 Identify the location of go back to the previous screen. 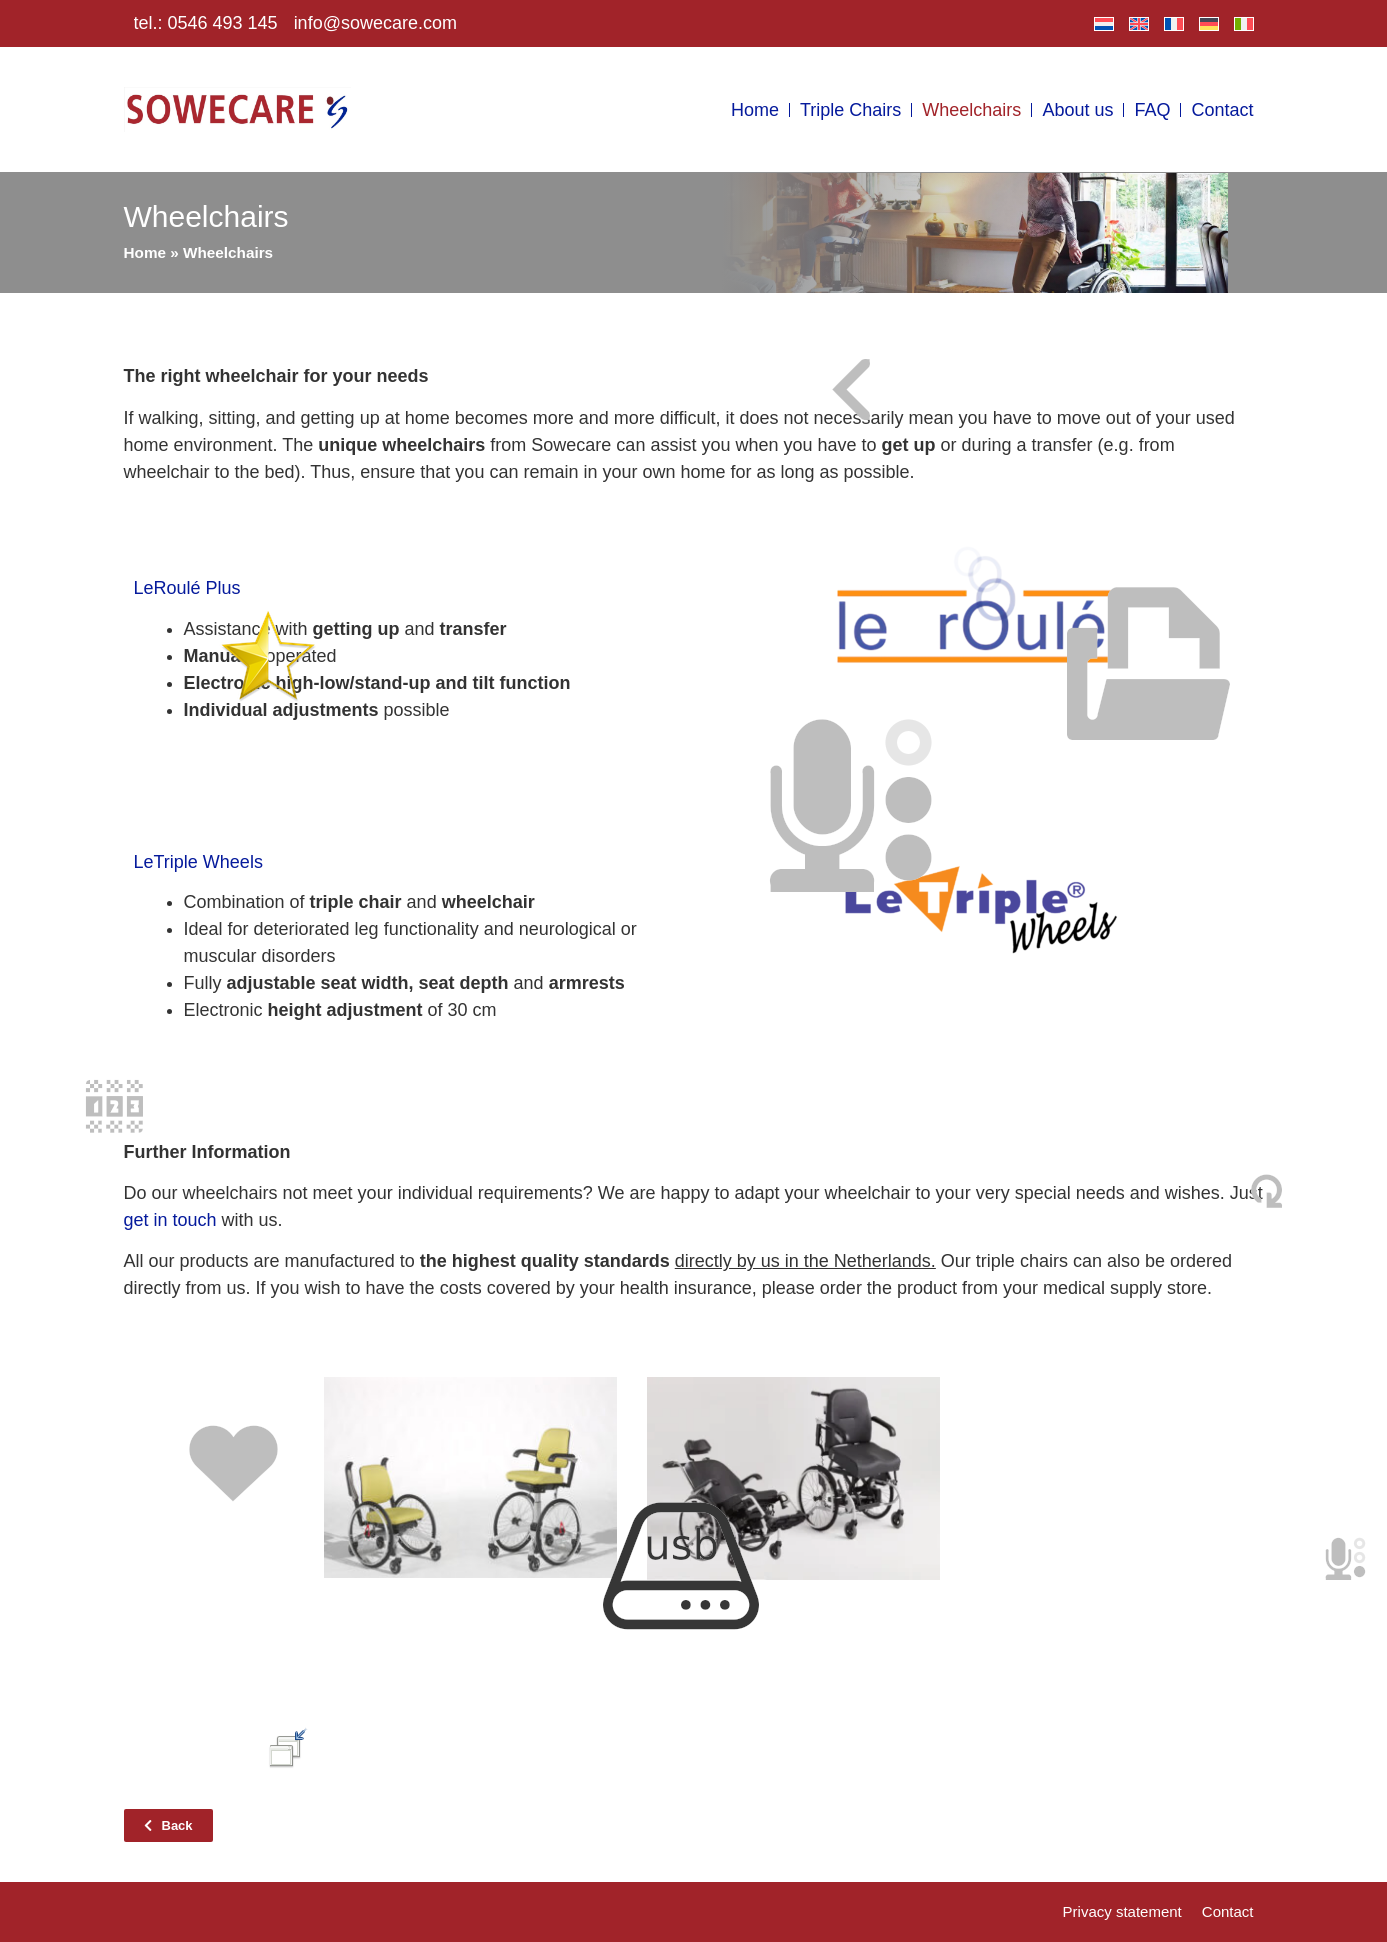
(849, 389).